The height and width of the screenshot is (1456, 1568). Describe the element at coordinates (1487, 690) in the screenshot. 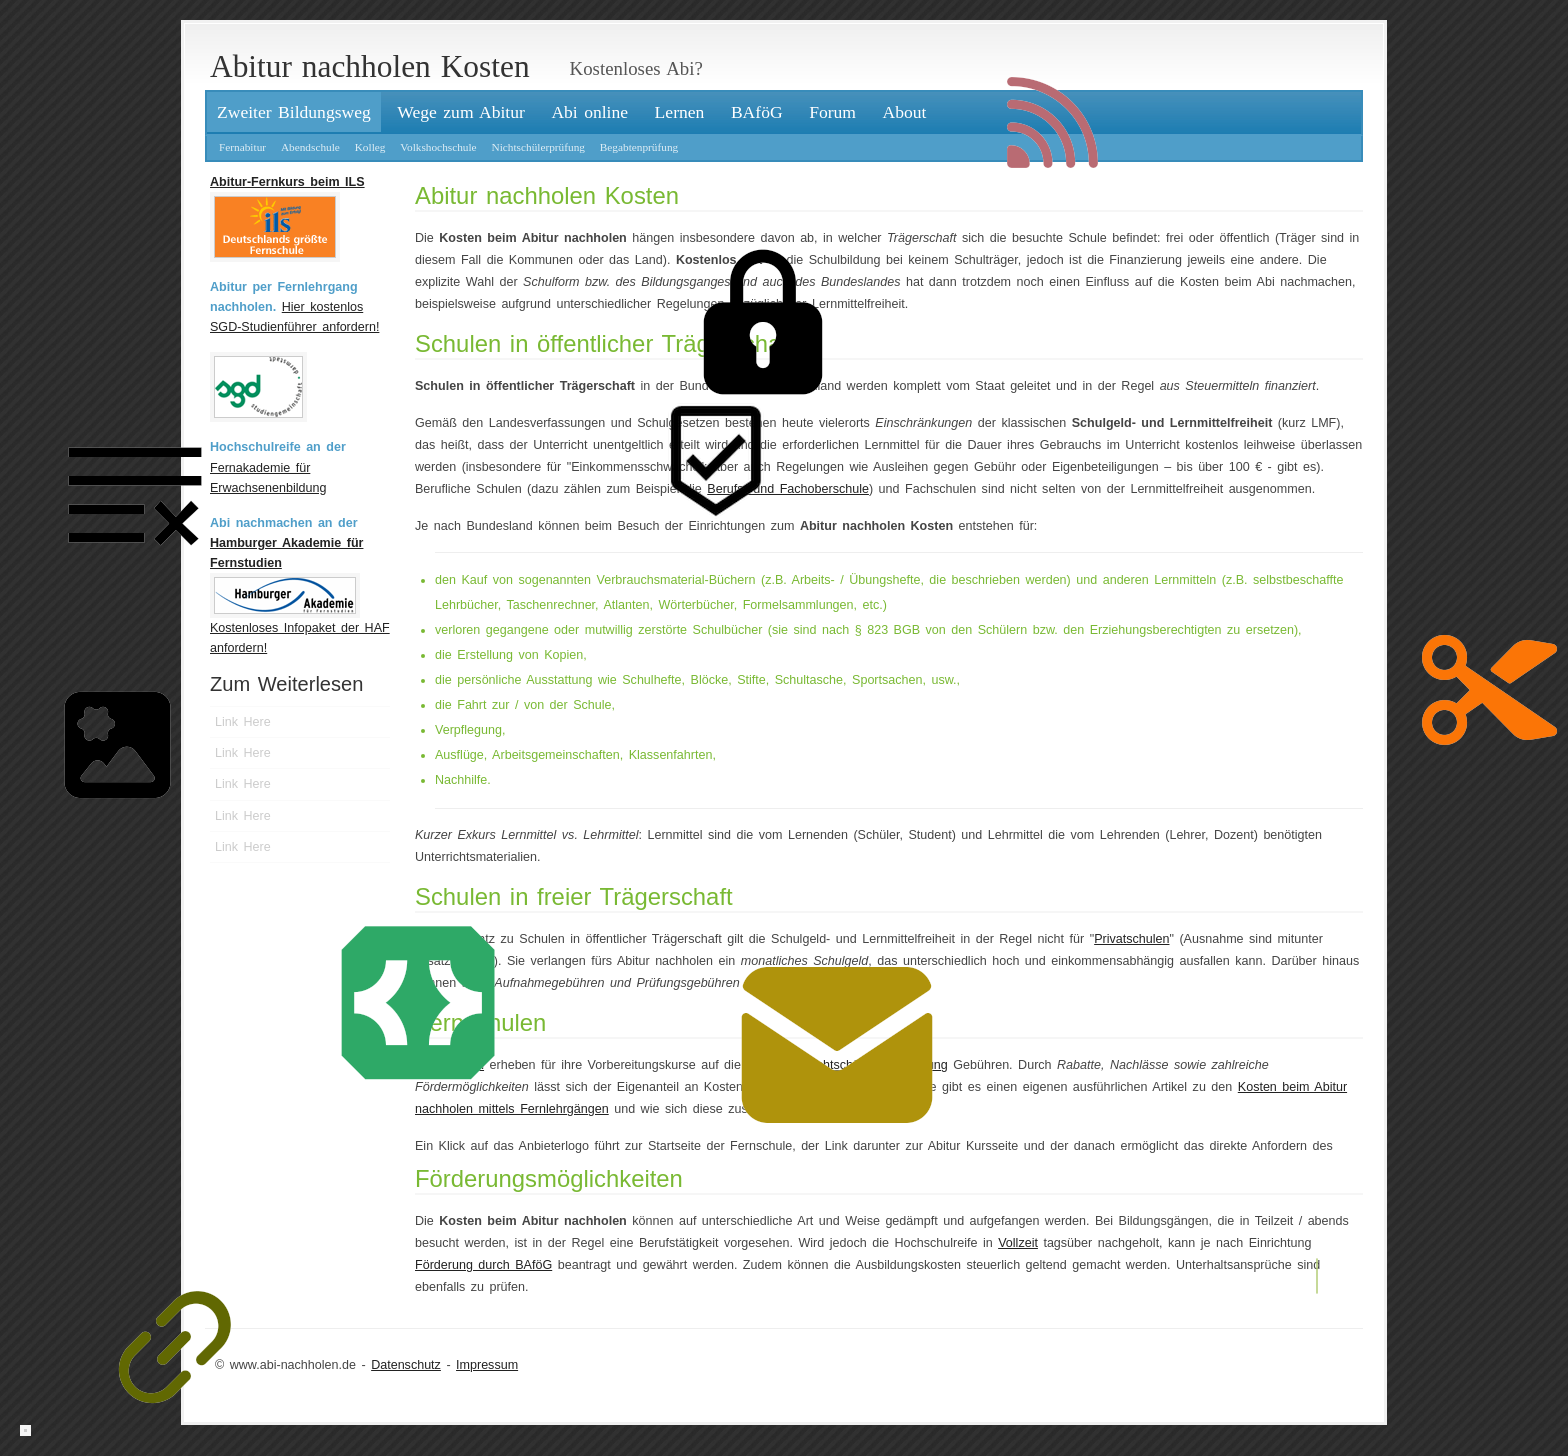

I see `cut selected content` at that location.